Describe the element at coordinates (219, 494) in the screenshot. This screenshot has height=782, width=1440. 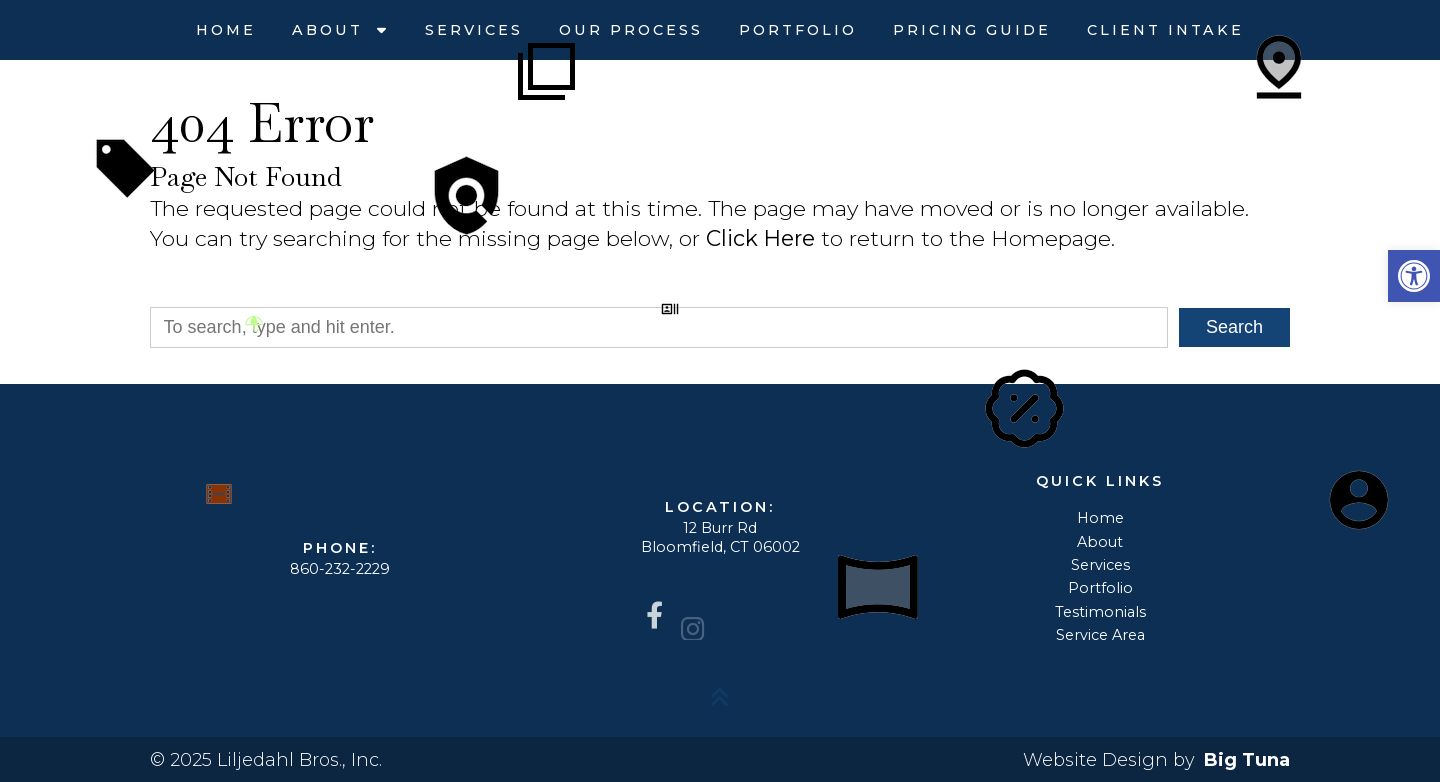
I see `access video or film content` at that location.